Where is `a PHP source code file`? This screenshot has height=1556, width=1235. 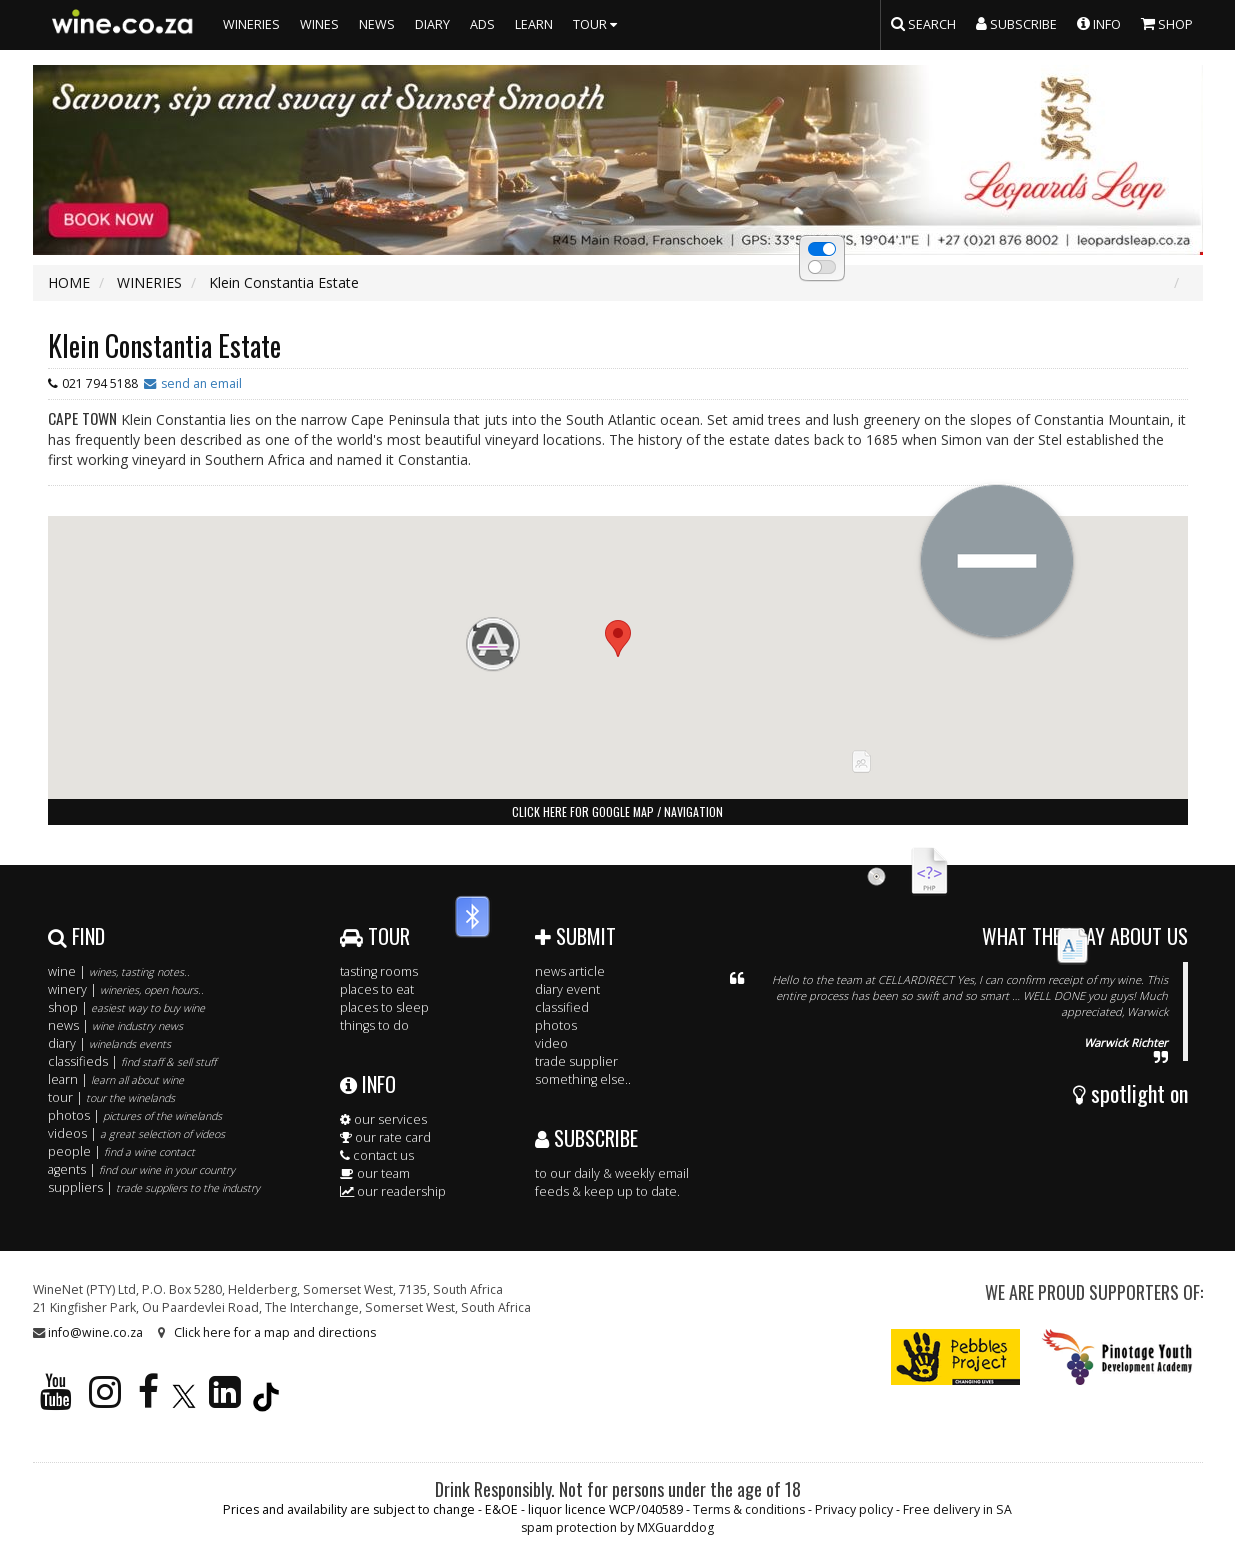
a PHP source code file is located at coordinates (929, 871).